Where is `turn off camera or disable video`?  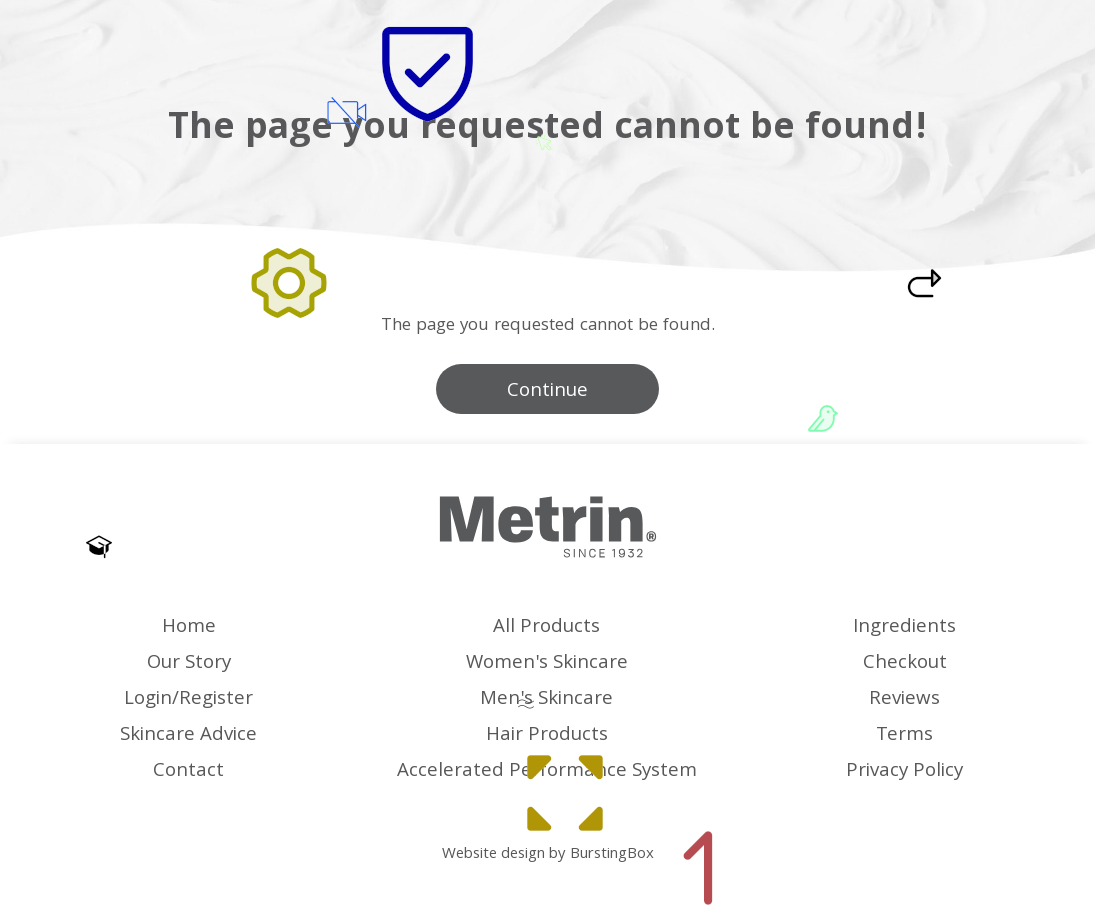
turn off camera or disable video is located at coordinates (345, 112).